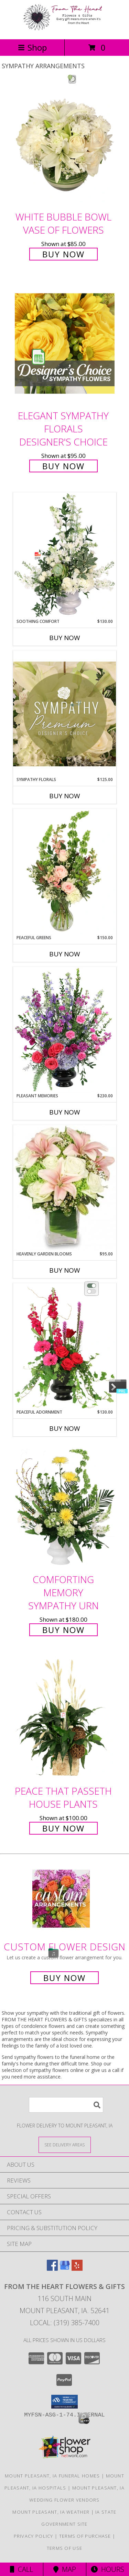 The height and width of the screenshot is (2576, 129). Describe the element at coordinates (63, 1715) in the screenshot. I see `a flac audio file` at that location.